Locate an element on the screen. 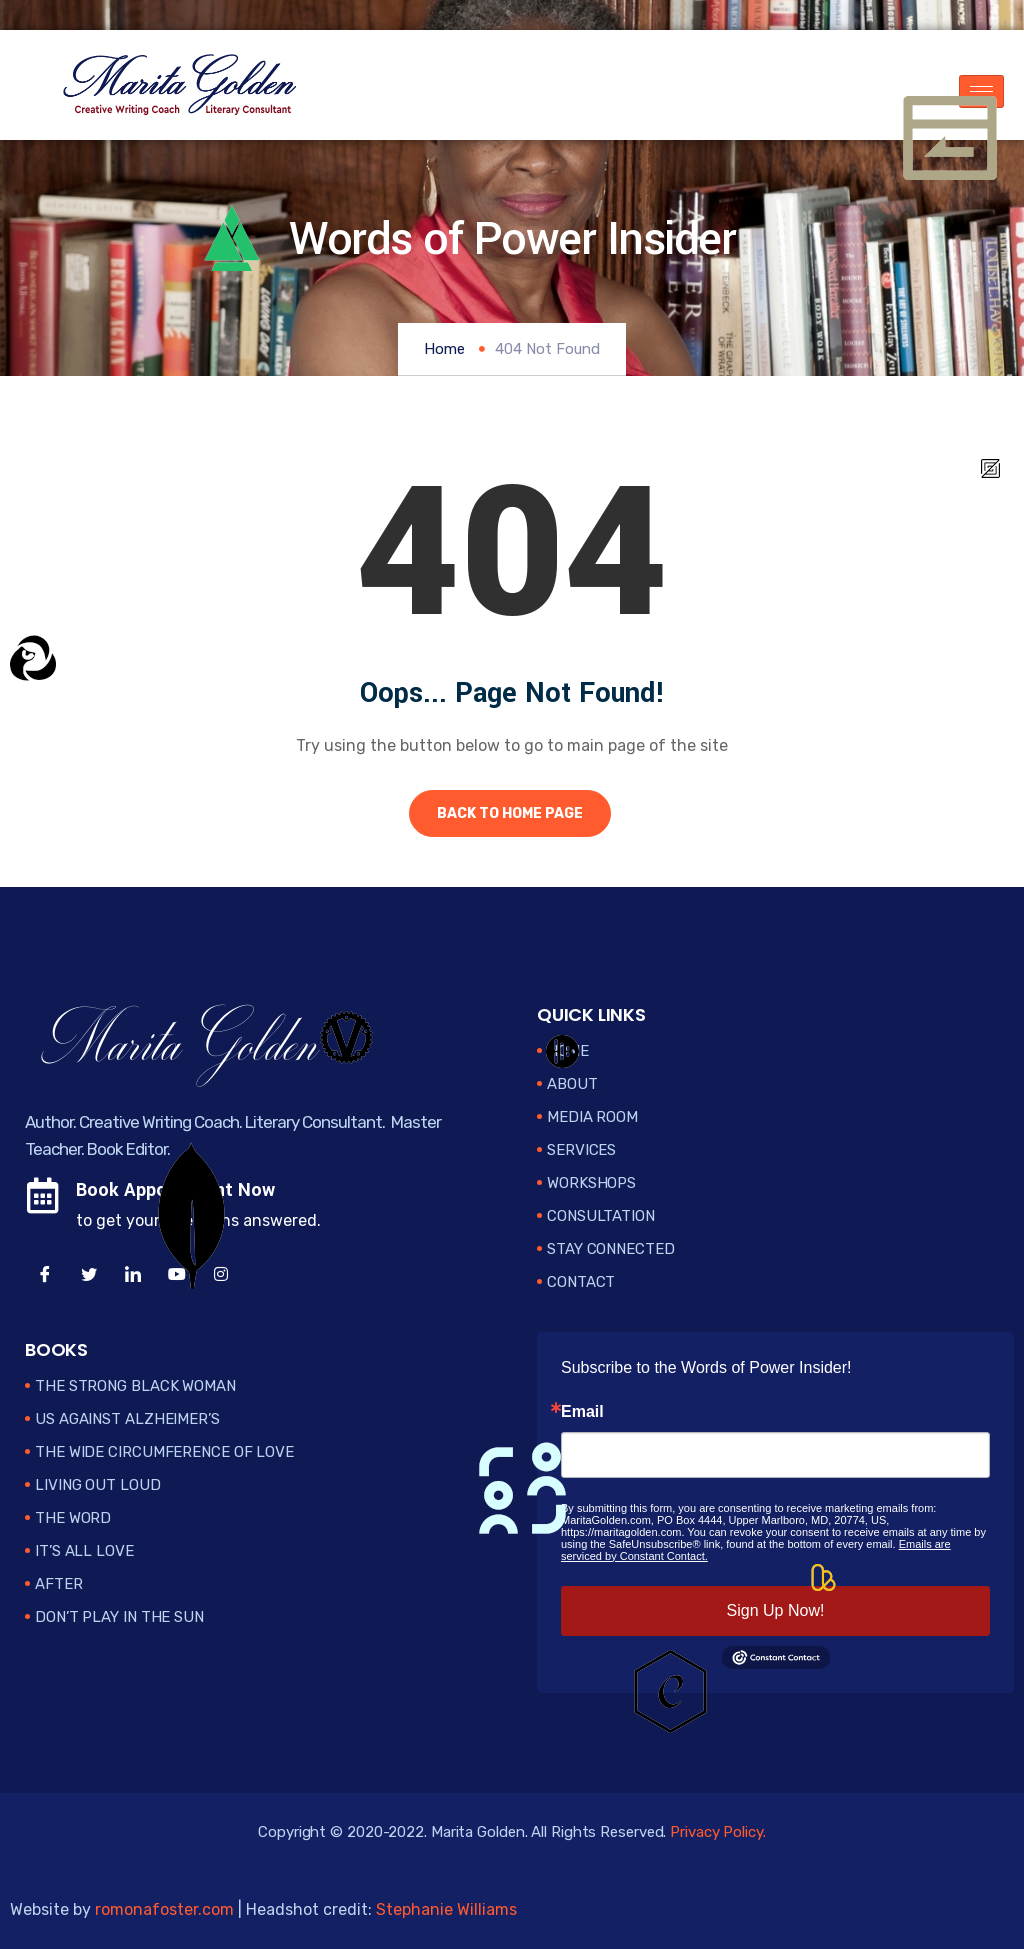 This screenshot has height=1949, width=1024. open the Kleinanzeigen app is located at coordinates (823, 1577).